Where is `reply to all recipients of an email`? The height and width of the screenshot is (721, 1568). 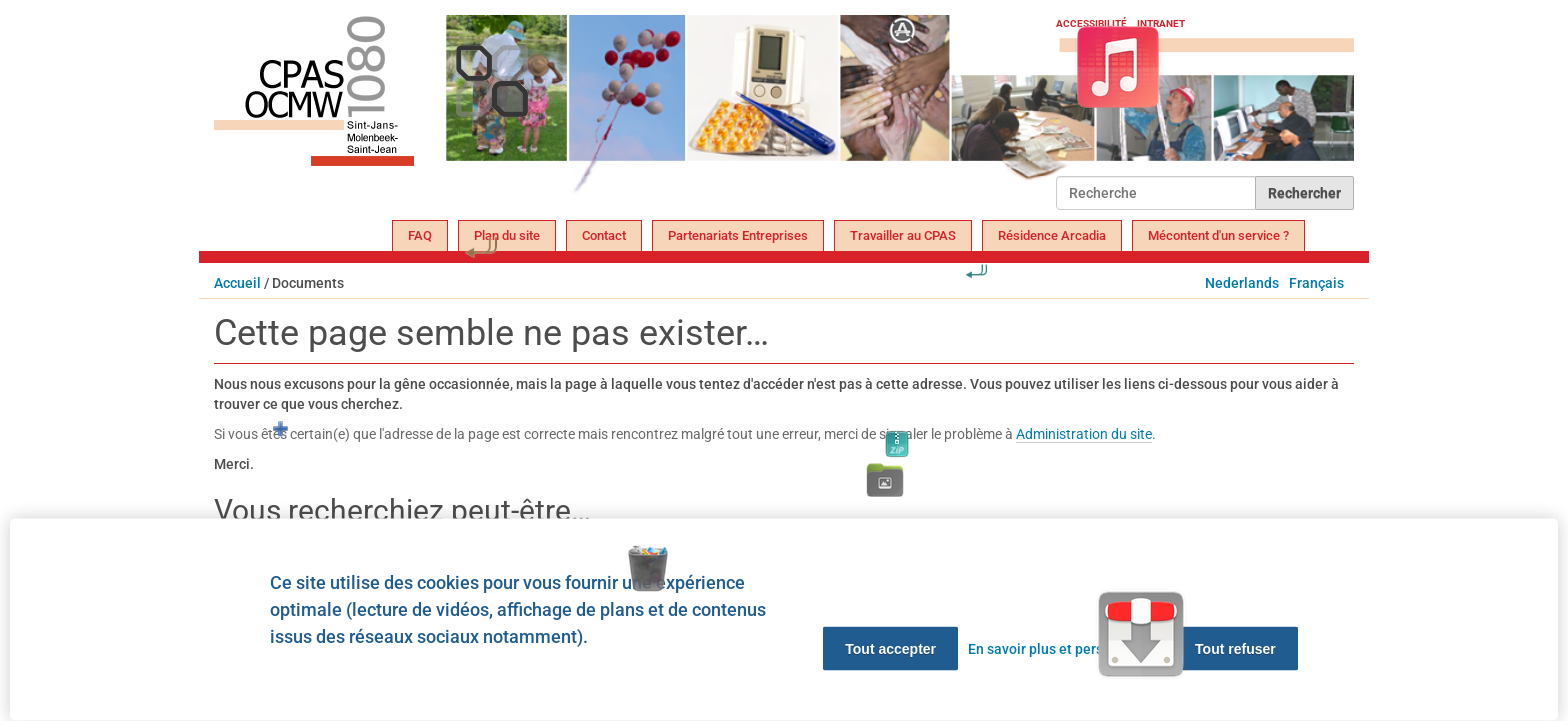 reply to all recipients of an email is located at coordinates (976, 270).